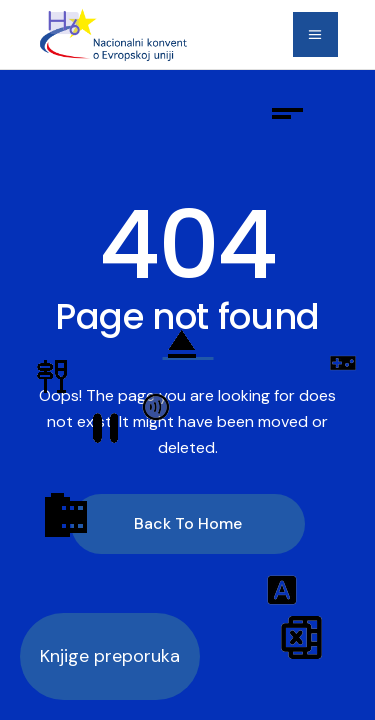 The height and width of the screenshot is (720, 375). I want to click on download or install a new font, so click(282, 590).